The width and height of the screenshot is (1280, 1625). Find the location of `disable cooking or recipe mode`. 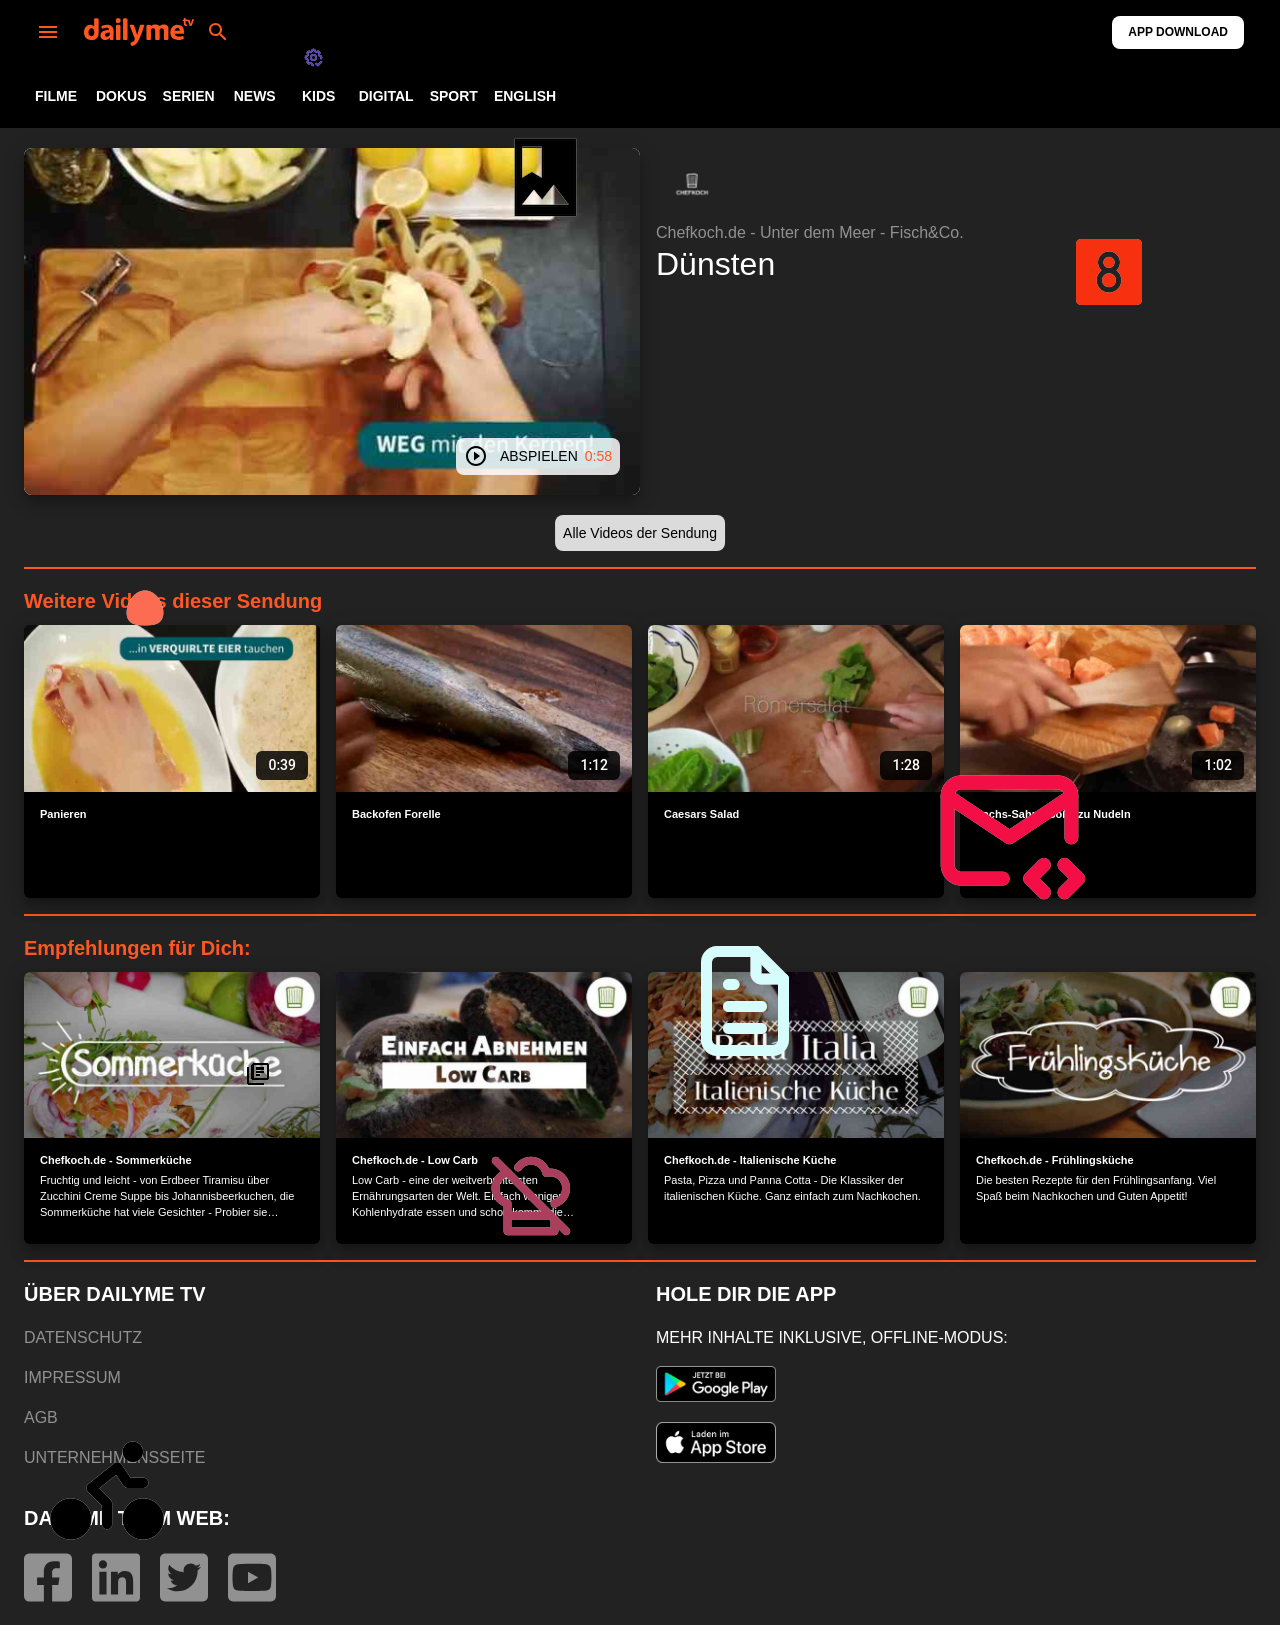

disable cooking or recipe mode is located at coordinates (531, 1196).